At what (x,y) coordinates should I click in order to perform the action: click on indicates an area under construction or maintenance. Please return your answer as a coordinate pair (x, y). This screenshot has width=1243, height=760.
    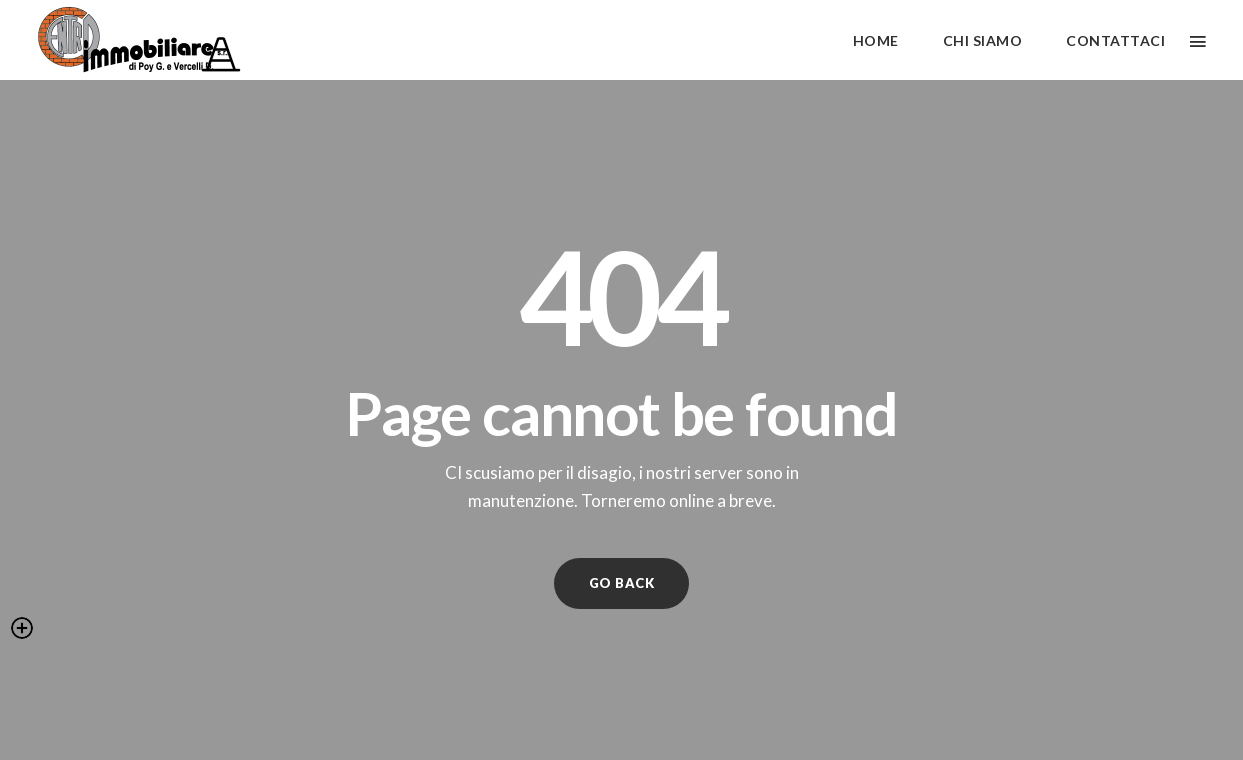
    Looking at the image, I should click on (221, 55).